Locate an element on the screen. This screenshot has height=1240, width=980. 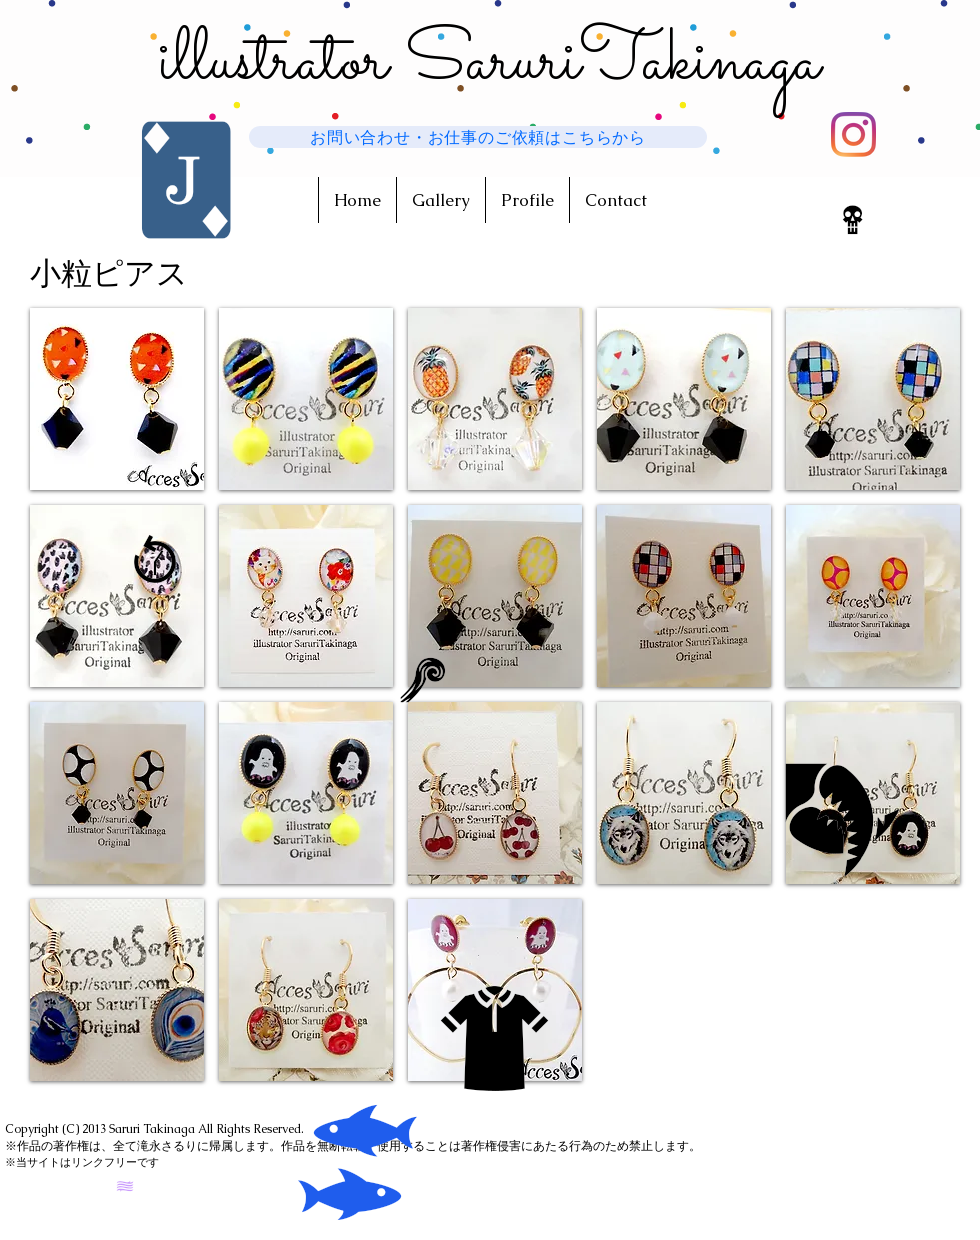
indicates water or ocean-related content is located at coordinates (125, 1186).